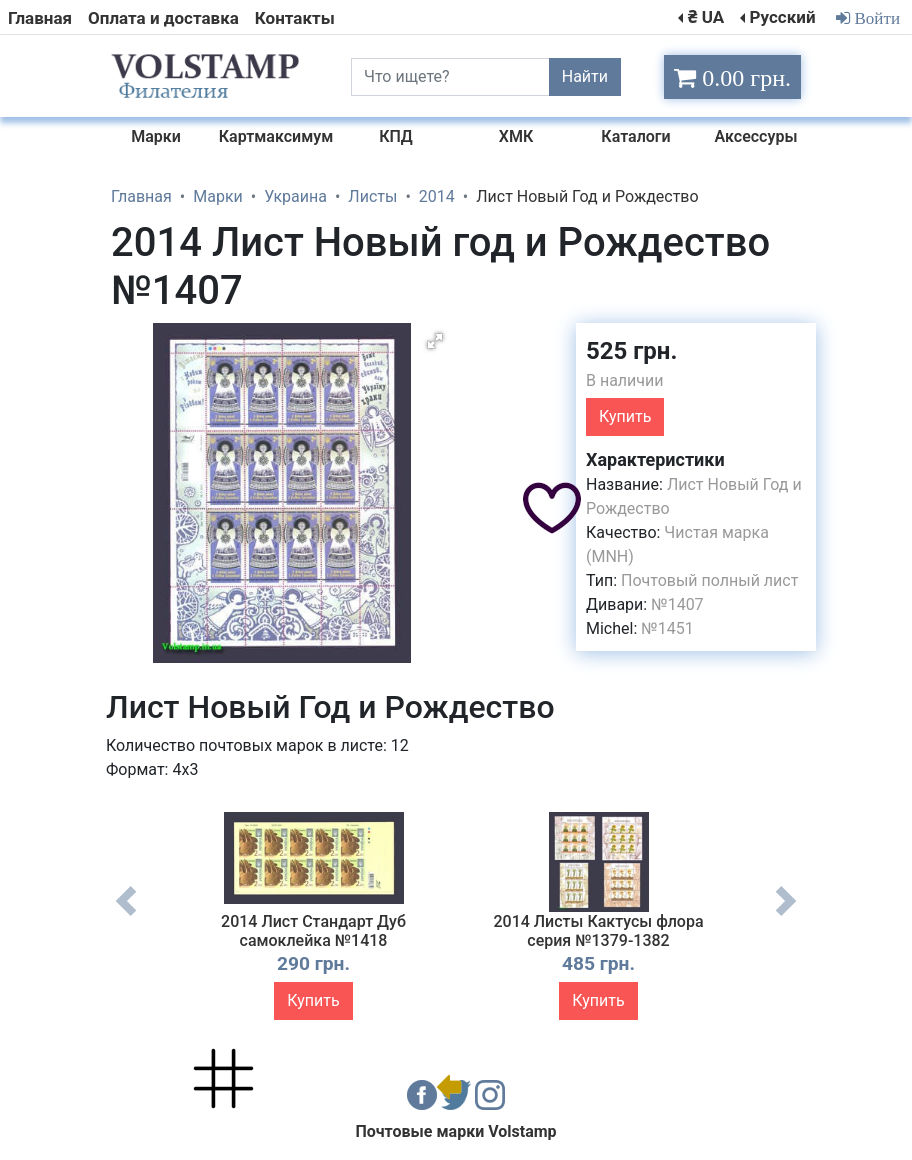  I want to click on go back to the previous screen, so click(450, 1087).